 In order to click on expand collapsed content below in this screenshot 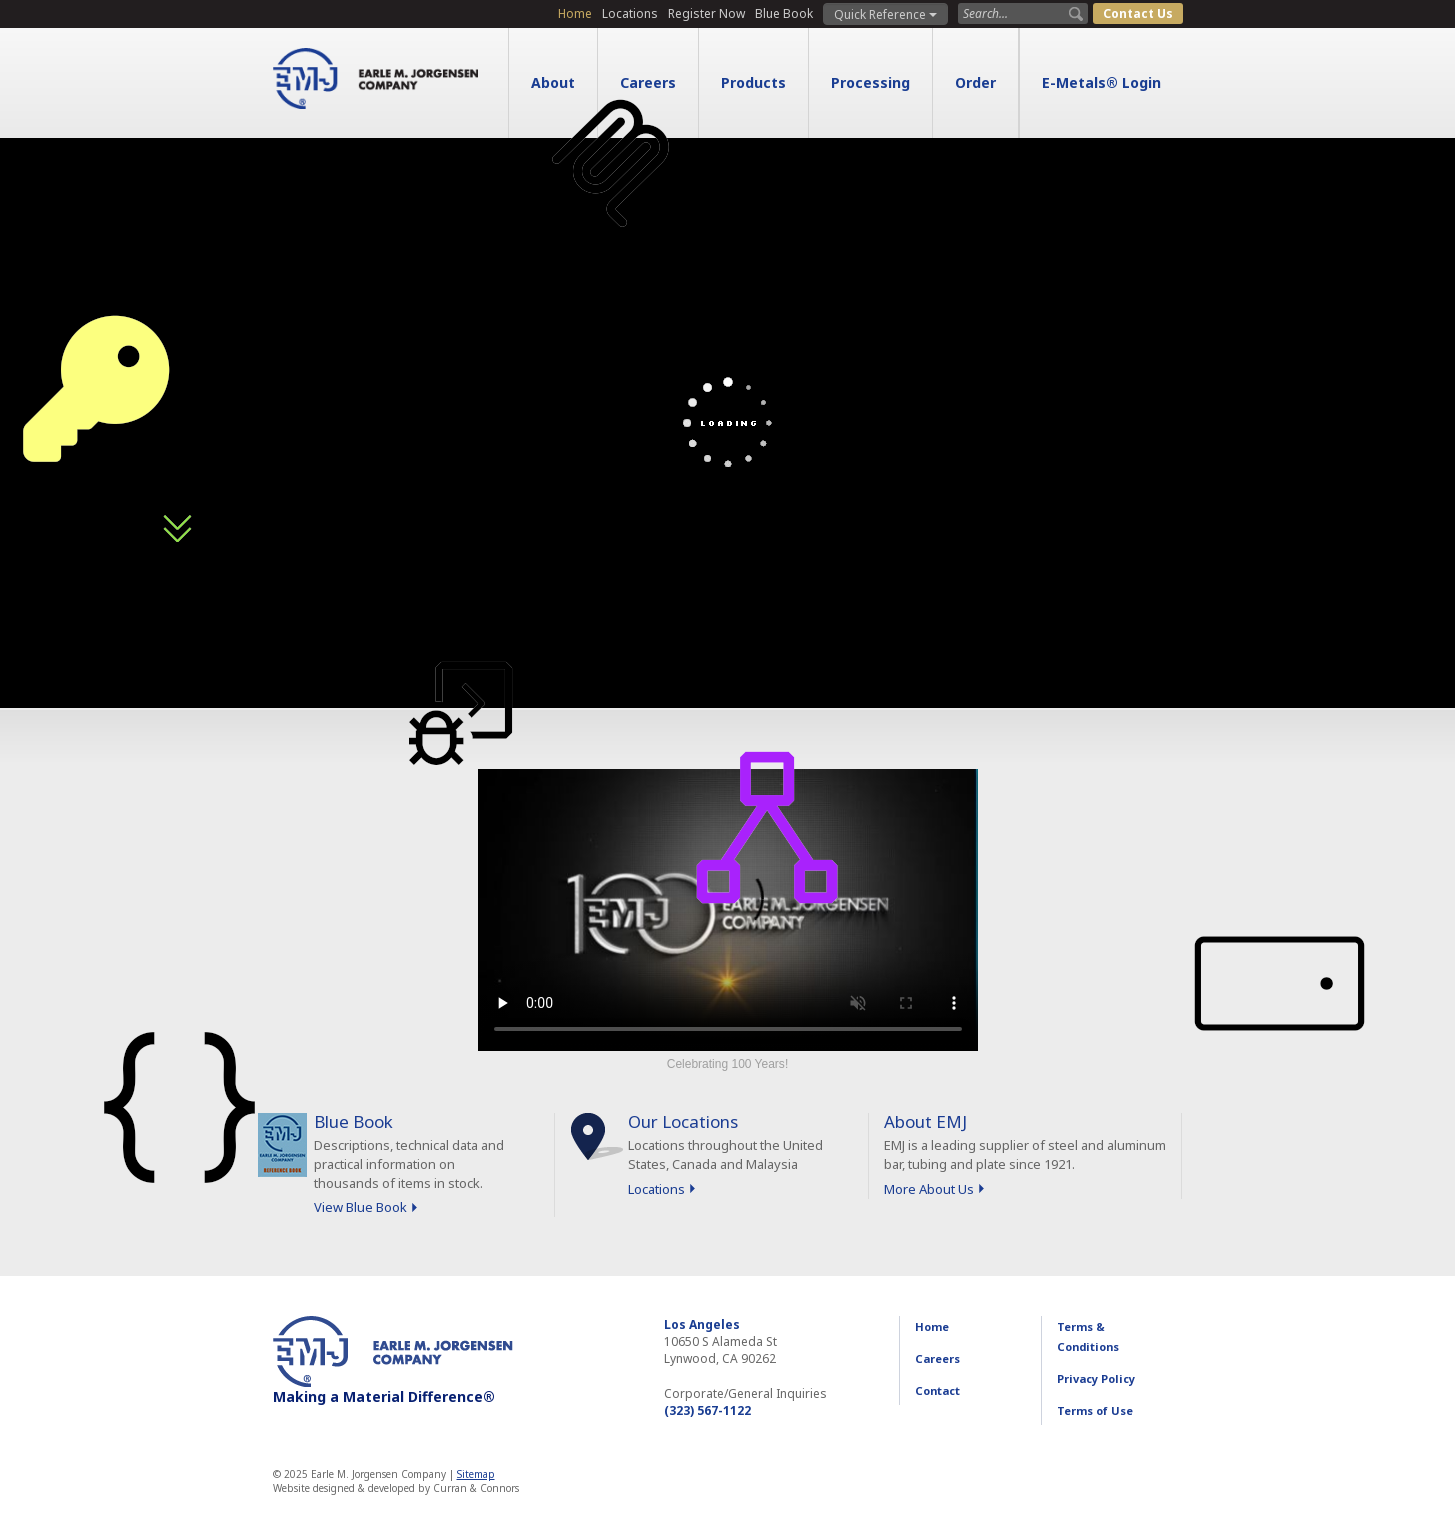, I will do `click(178, 529)`.